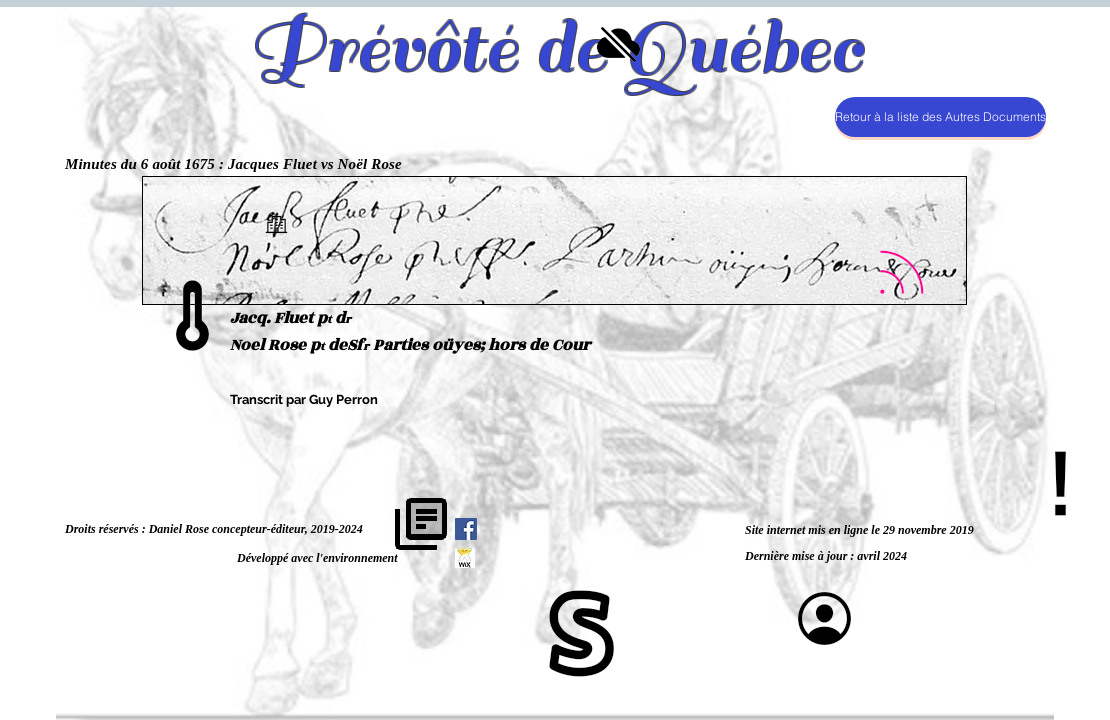  What do you see at coordinates (1060, 483) in the screenshot?
I see `indicates a warning or important notice` at bounding box center [1060, 483].